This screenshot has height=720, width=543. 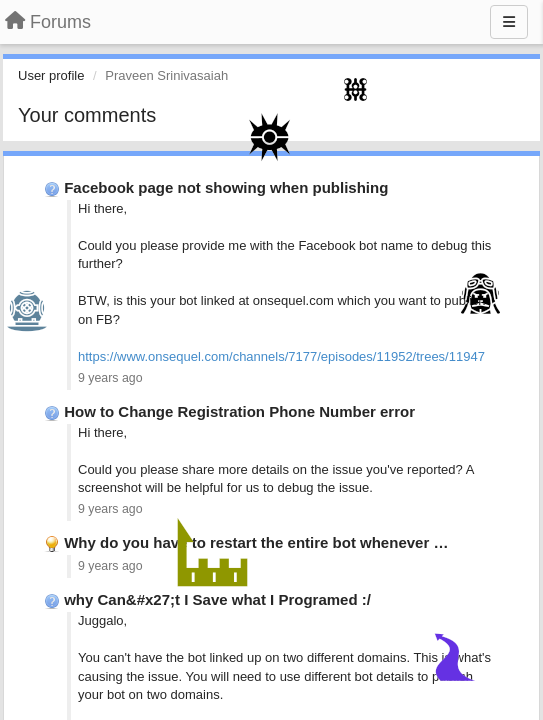 What do you see at coordinates (480, 293) in the screenshot?
I see `view pilot or aviation-related content` at bounding box center [480, 293].